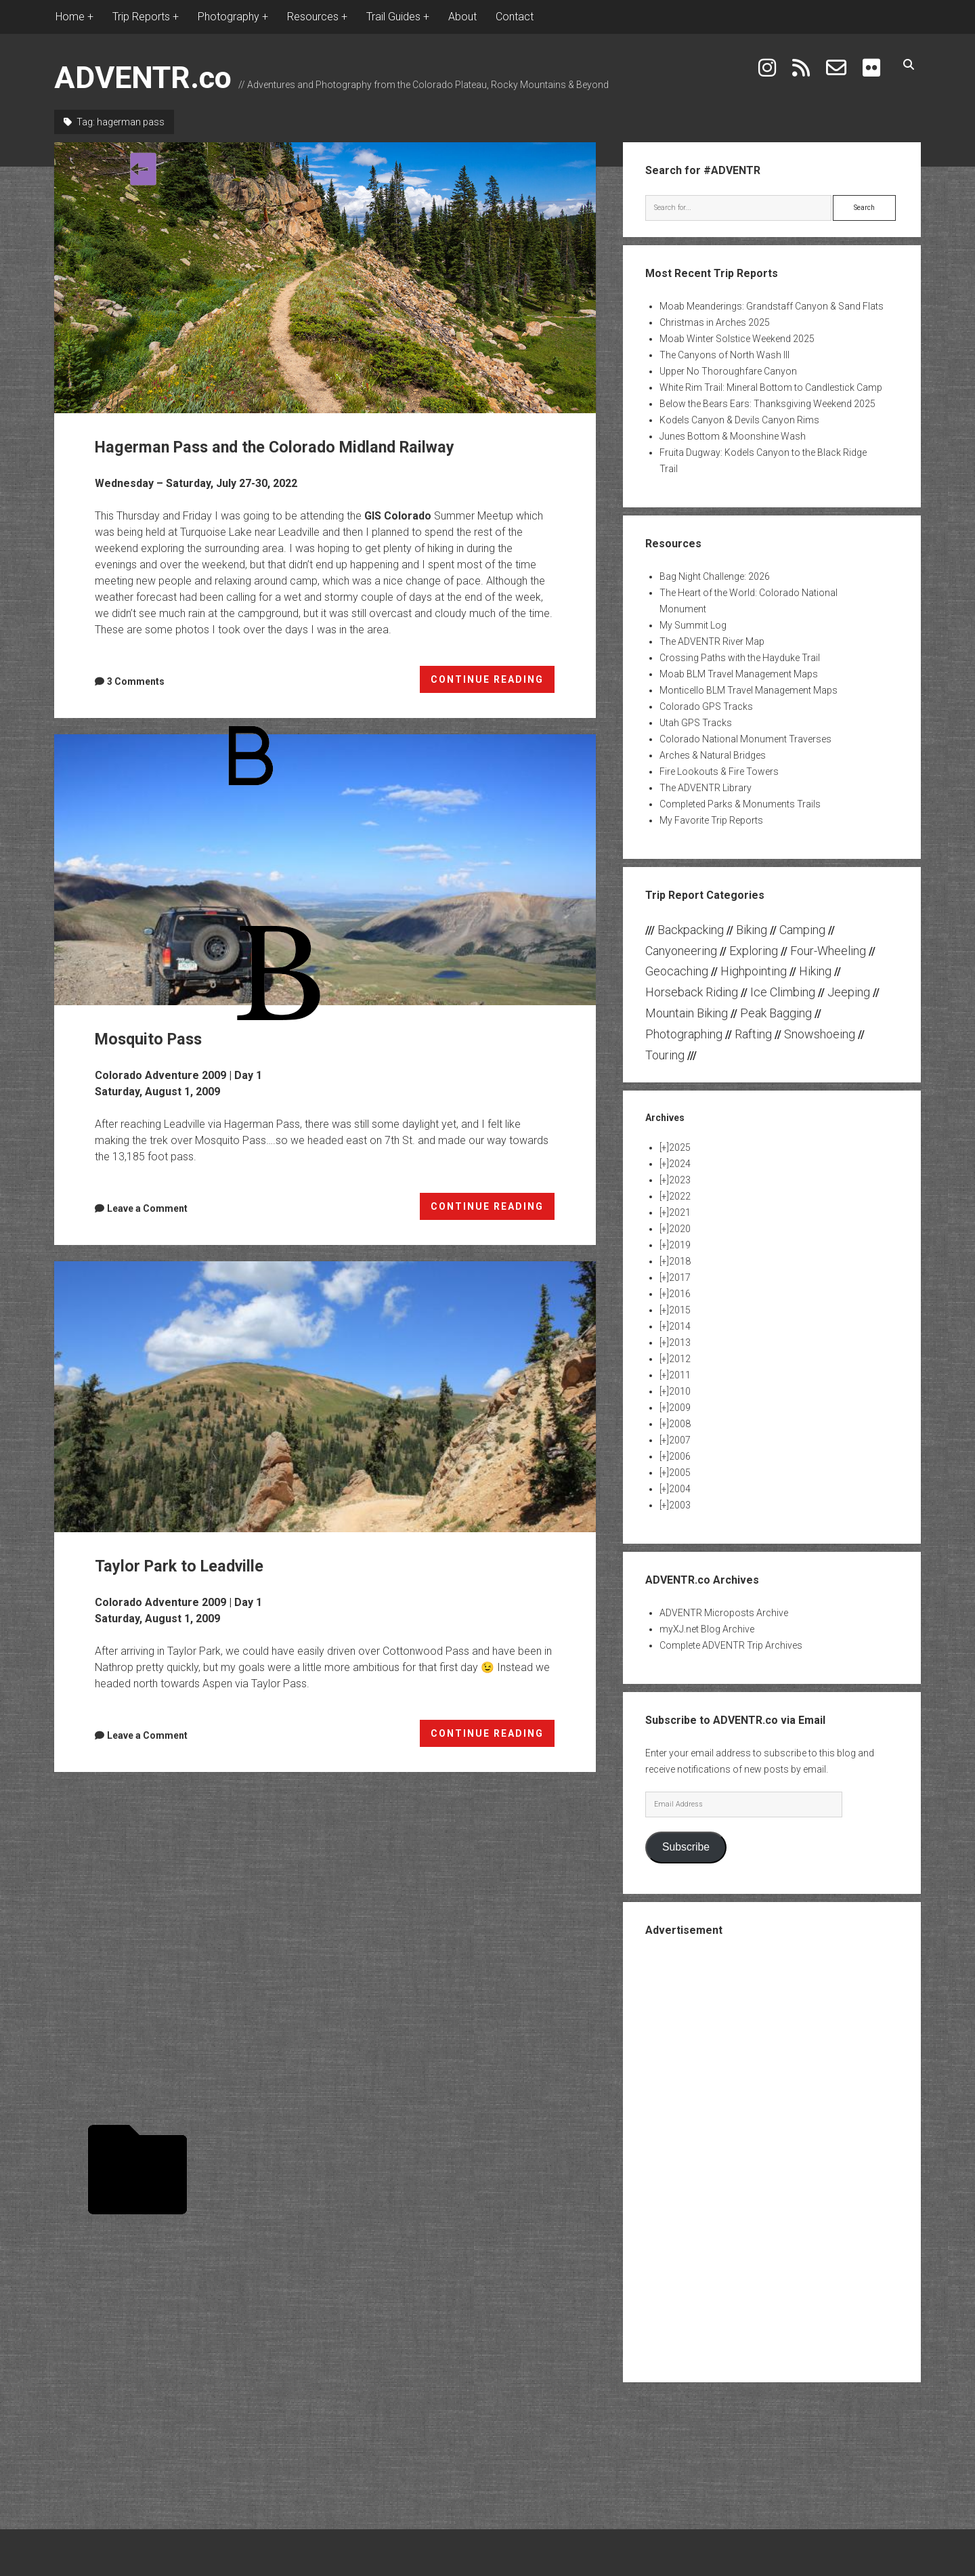 The width and height of the screenshot is (975, 2576). Describe the element at coordinates (137, 2170) in the screenshot. I see `open file folder` at that location.